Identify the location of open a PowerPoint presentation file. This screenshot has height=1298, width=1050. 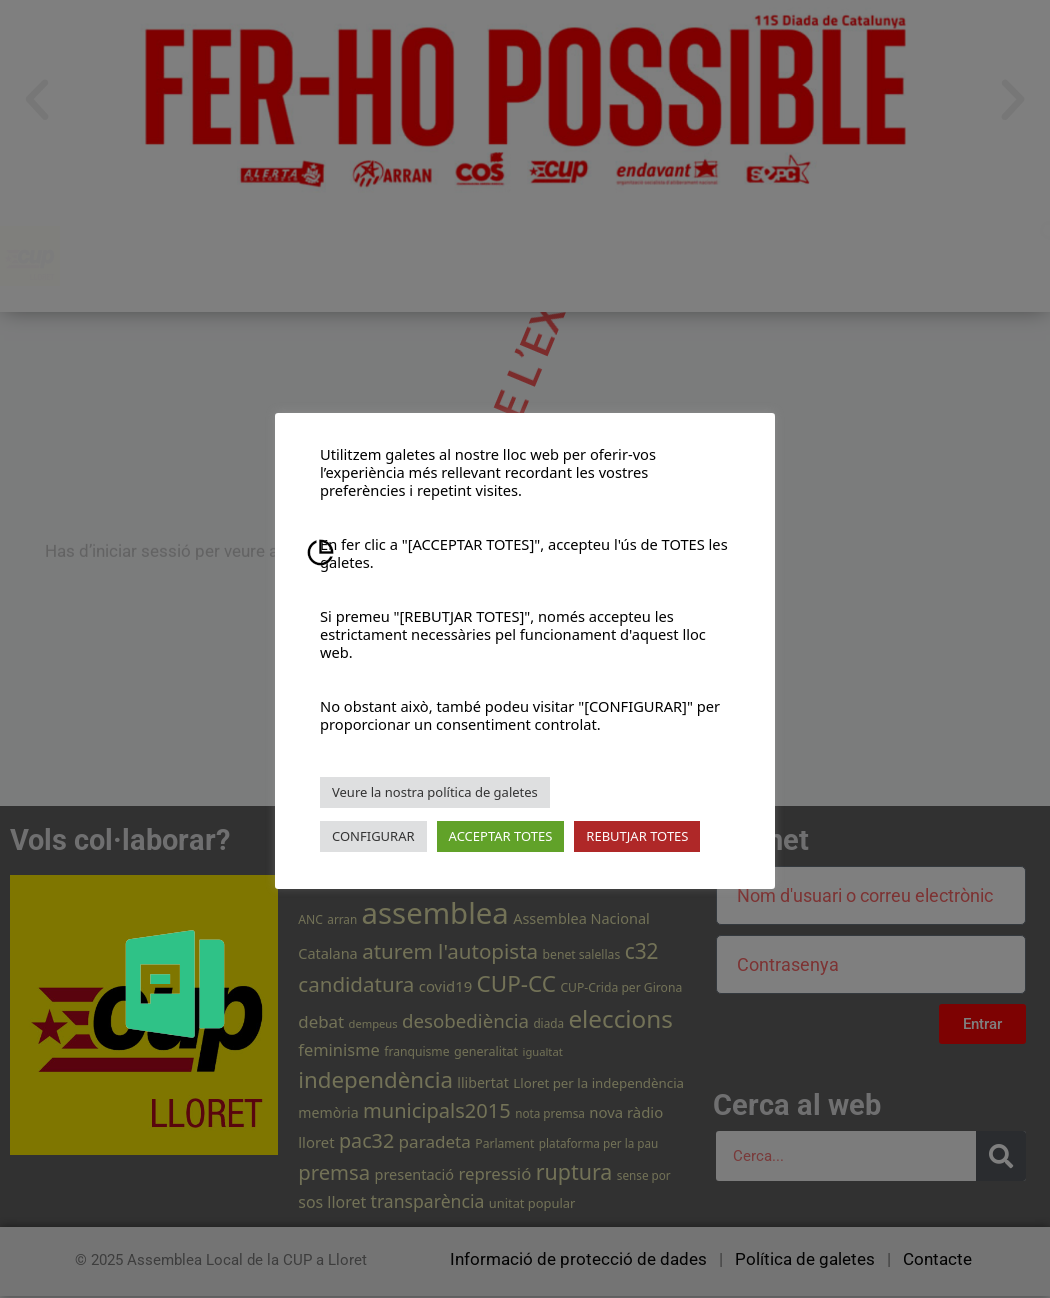
(175, 984).